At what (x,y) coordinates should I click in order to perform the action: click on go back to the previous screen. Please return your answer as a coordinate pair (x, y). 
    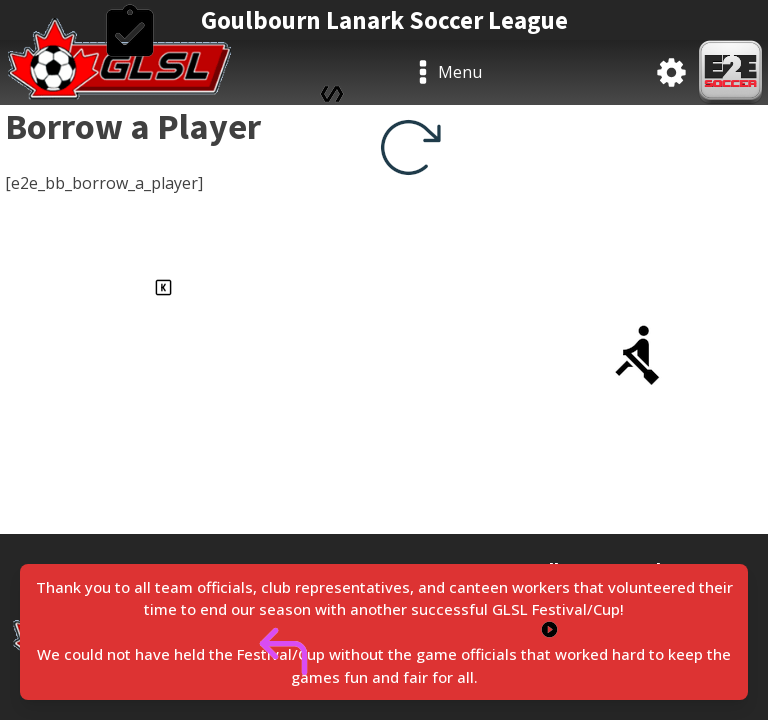
    Looking at the image, I should click on (283, 651).